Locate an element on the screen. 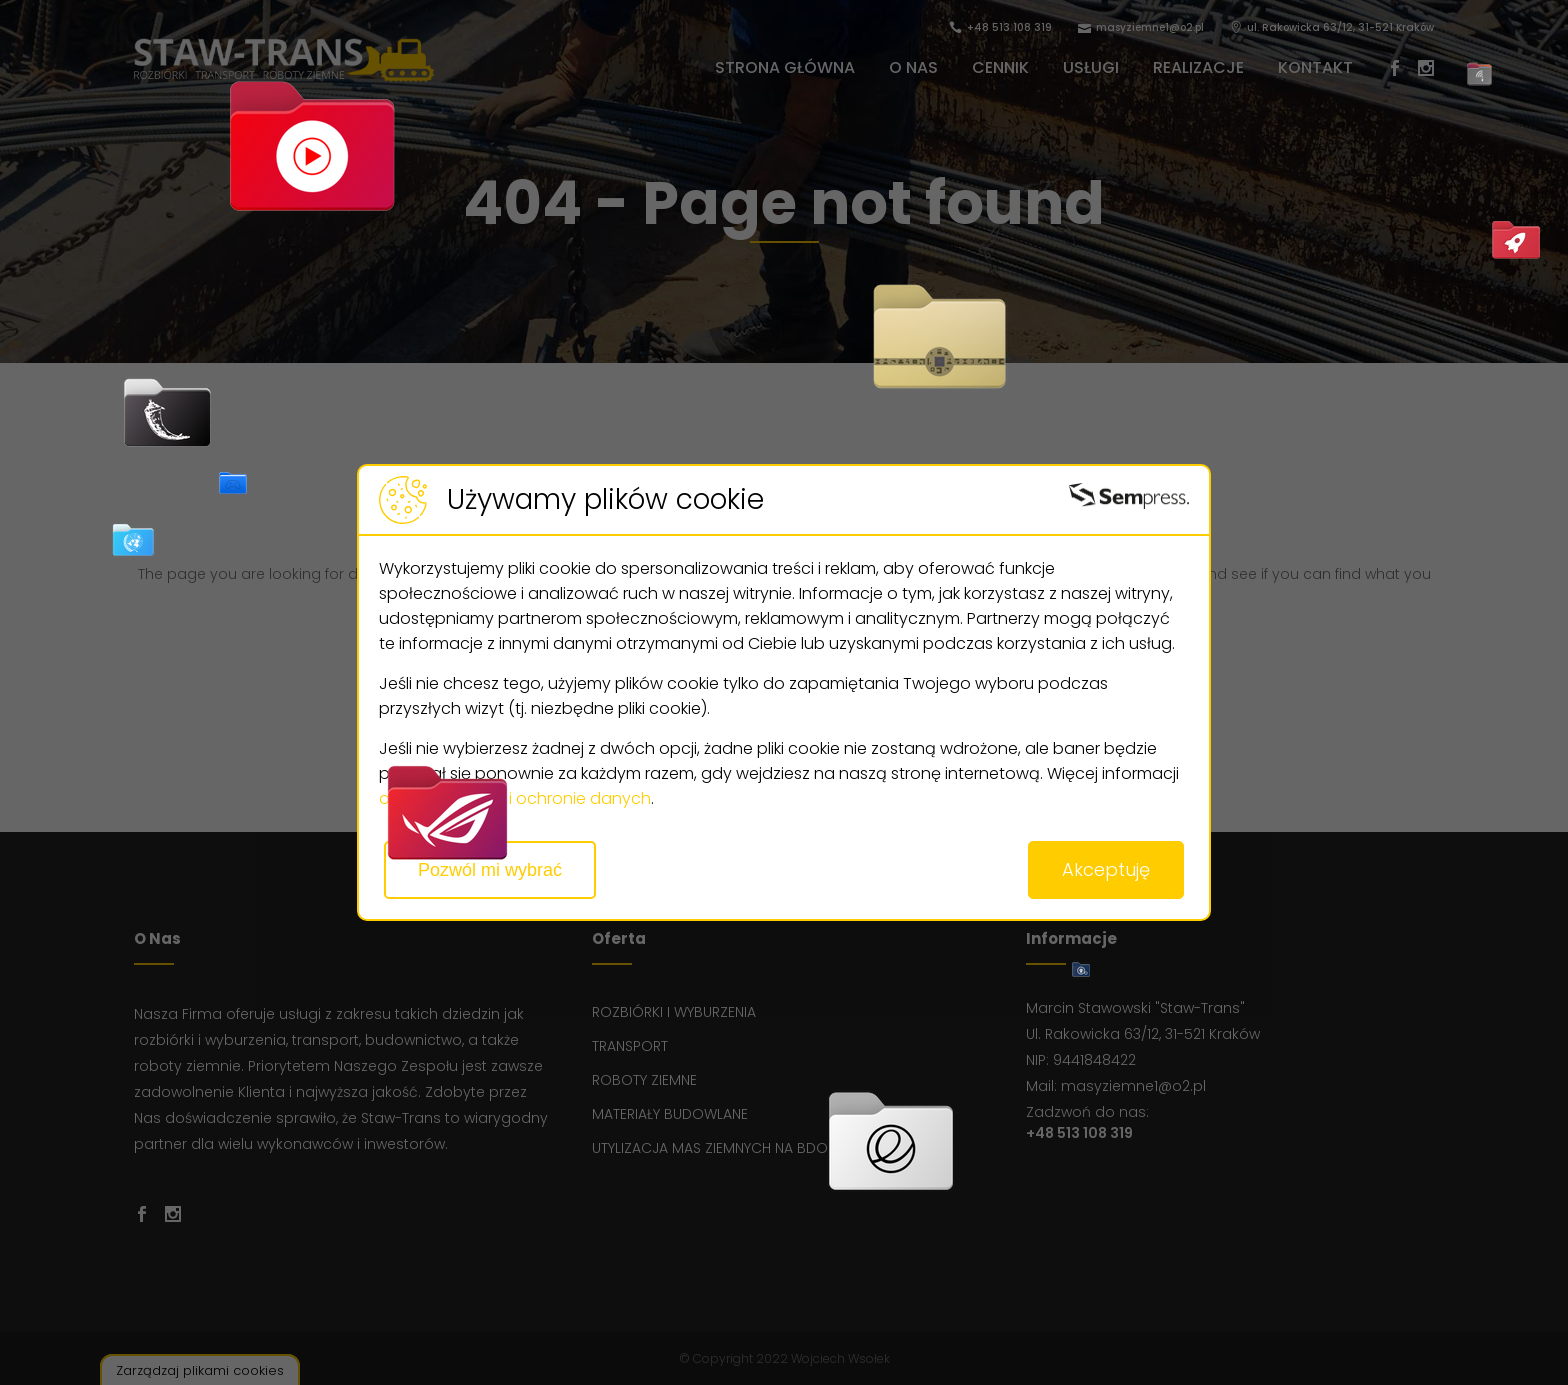 This screenshot has height=1385, width=1568. open your games folder is located at coordinates (233, 483).